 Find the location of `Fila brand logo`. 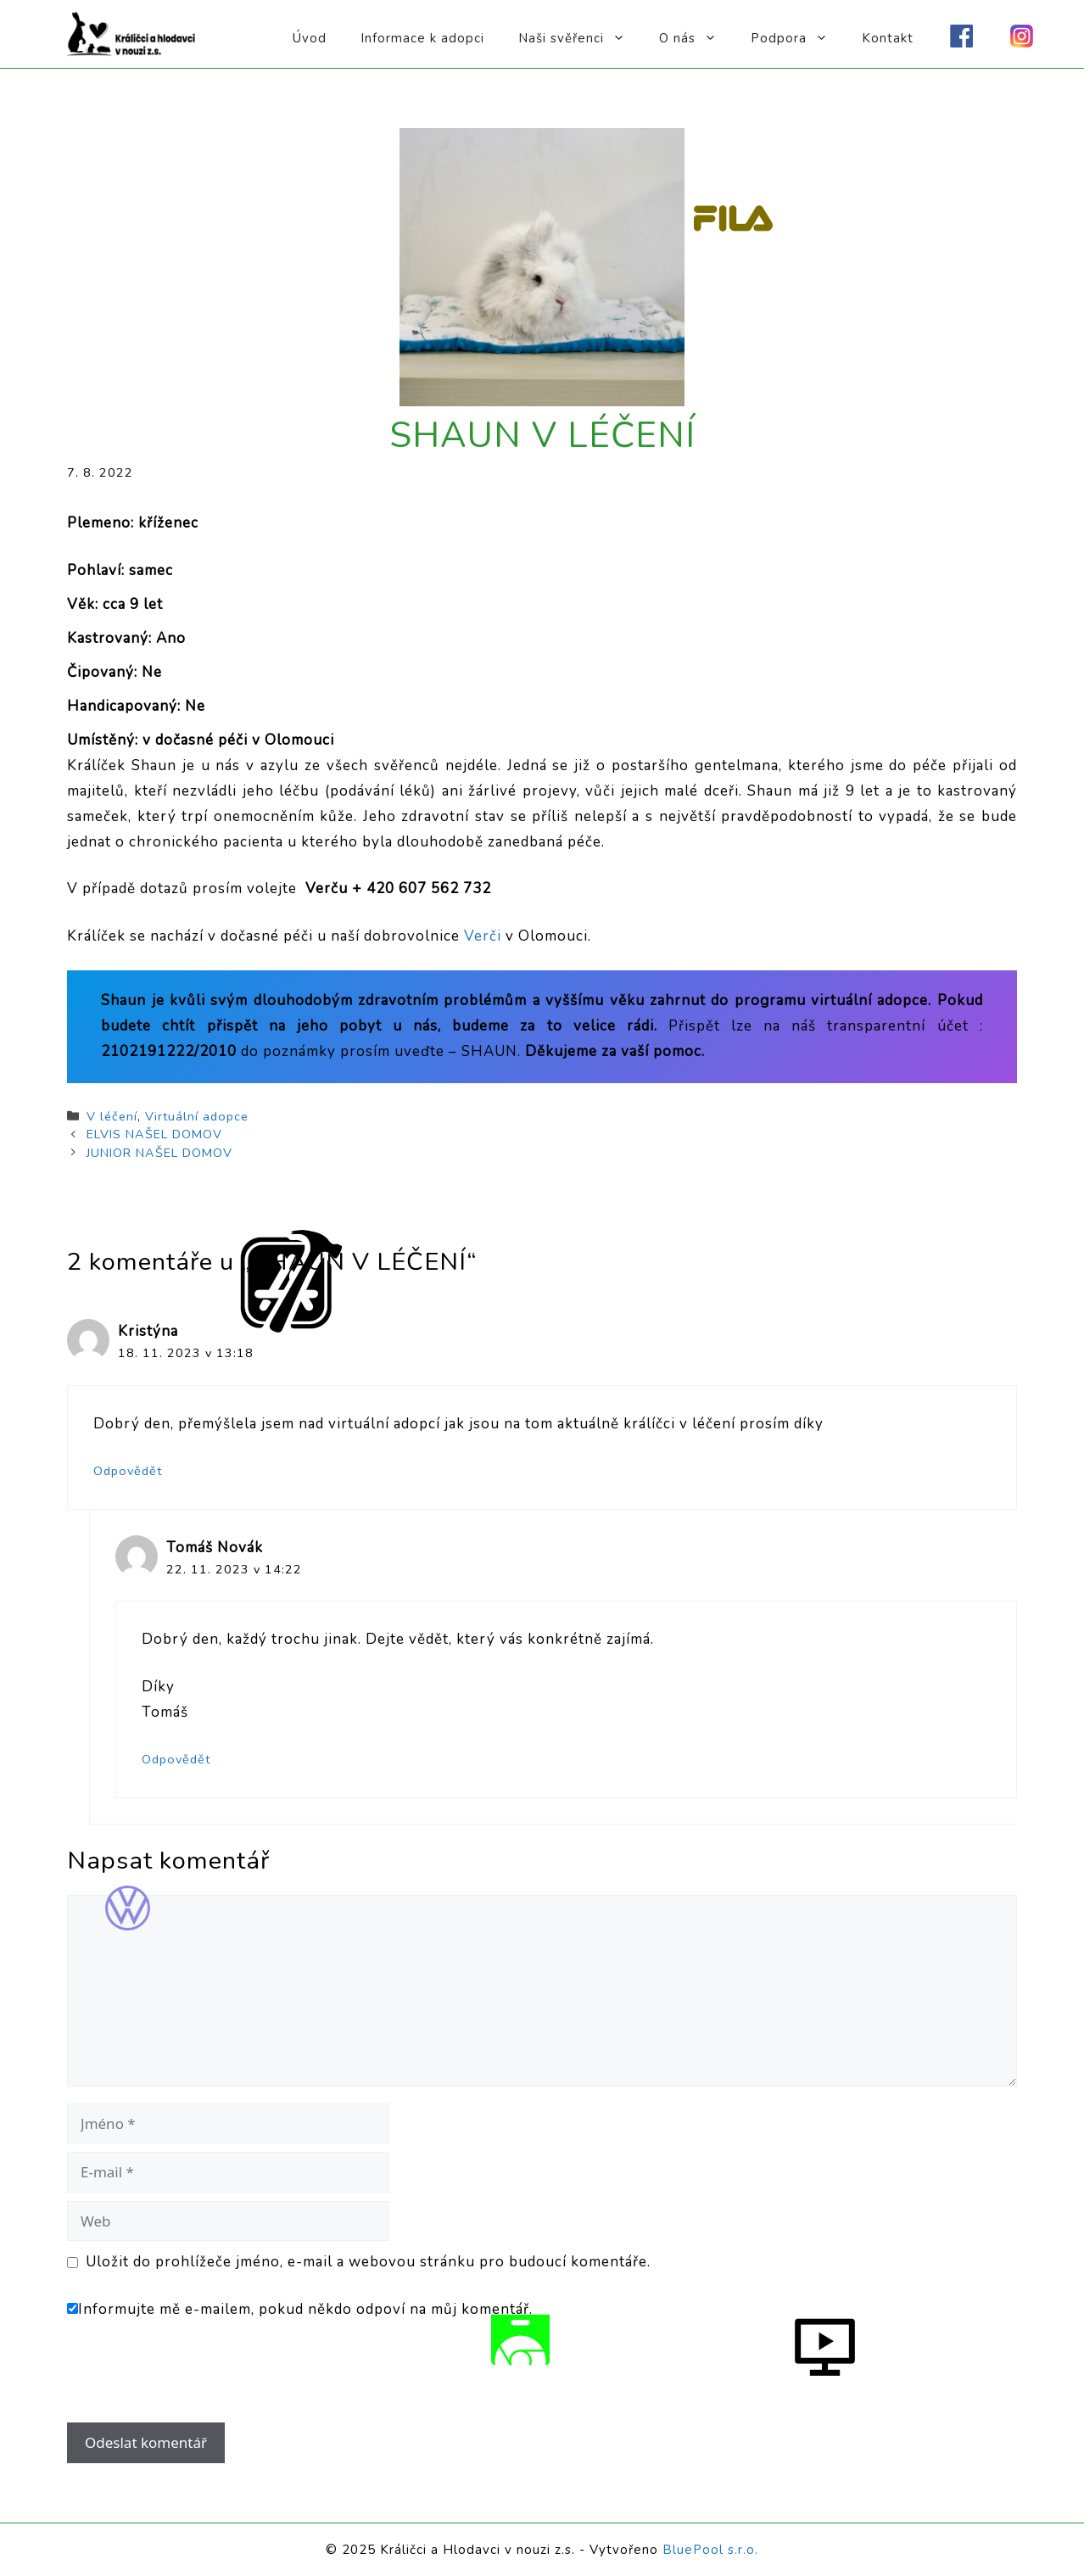

Fila brand logo is located at coordinates (733, 218).